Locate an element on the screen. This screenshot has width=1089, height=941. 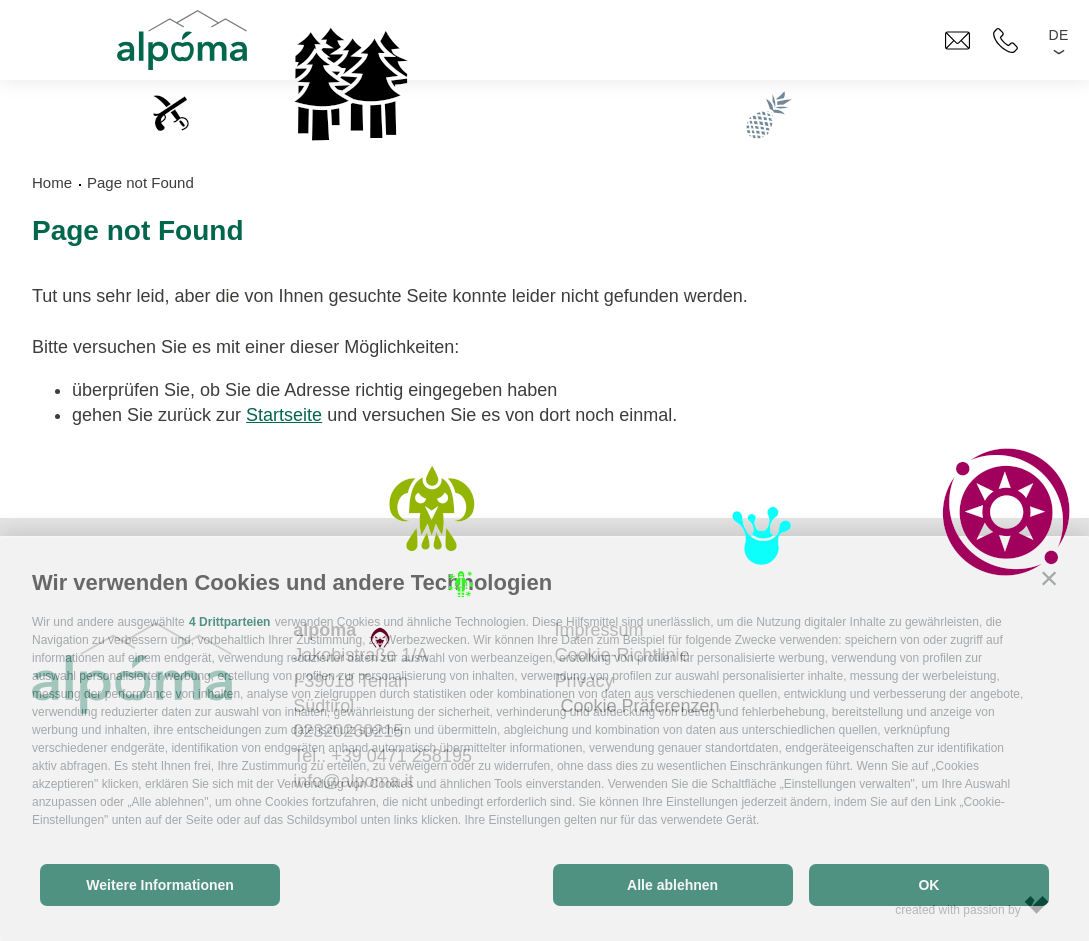
access pirate or swashbuckler game mode is located at coordinates (171, 113).